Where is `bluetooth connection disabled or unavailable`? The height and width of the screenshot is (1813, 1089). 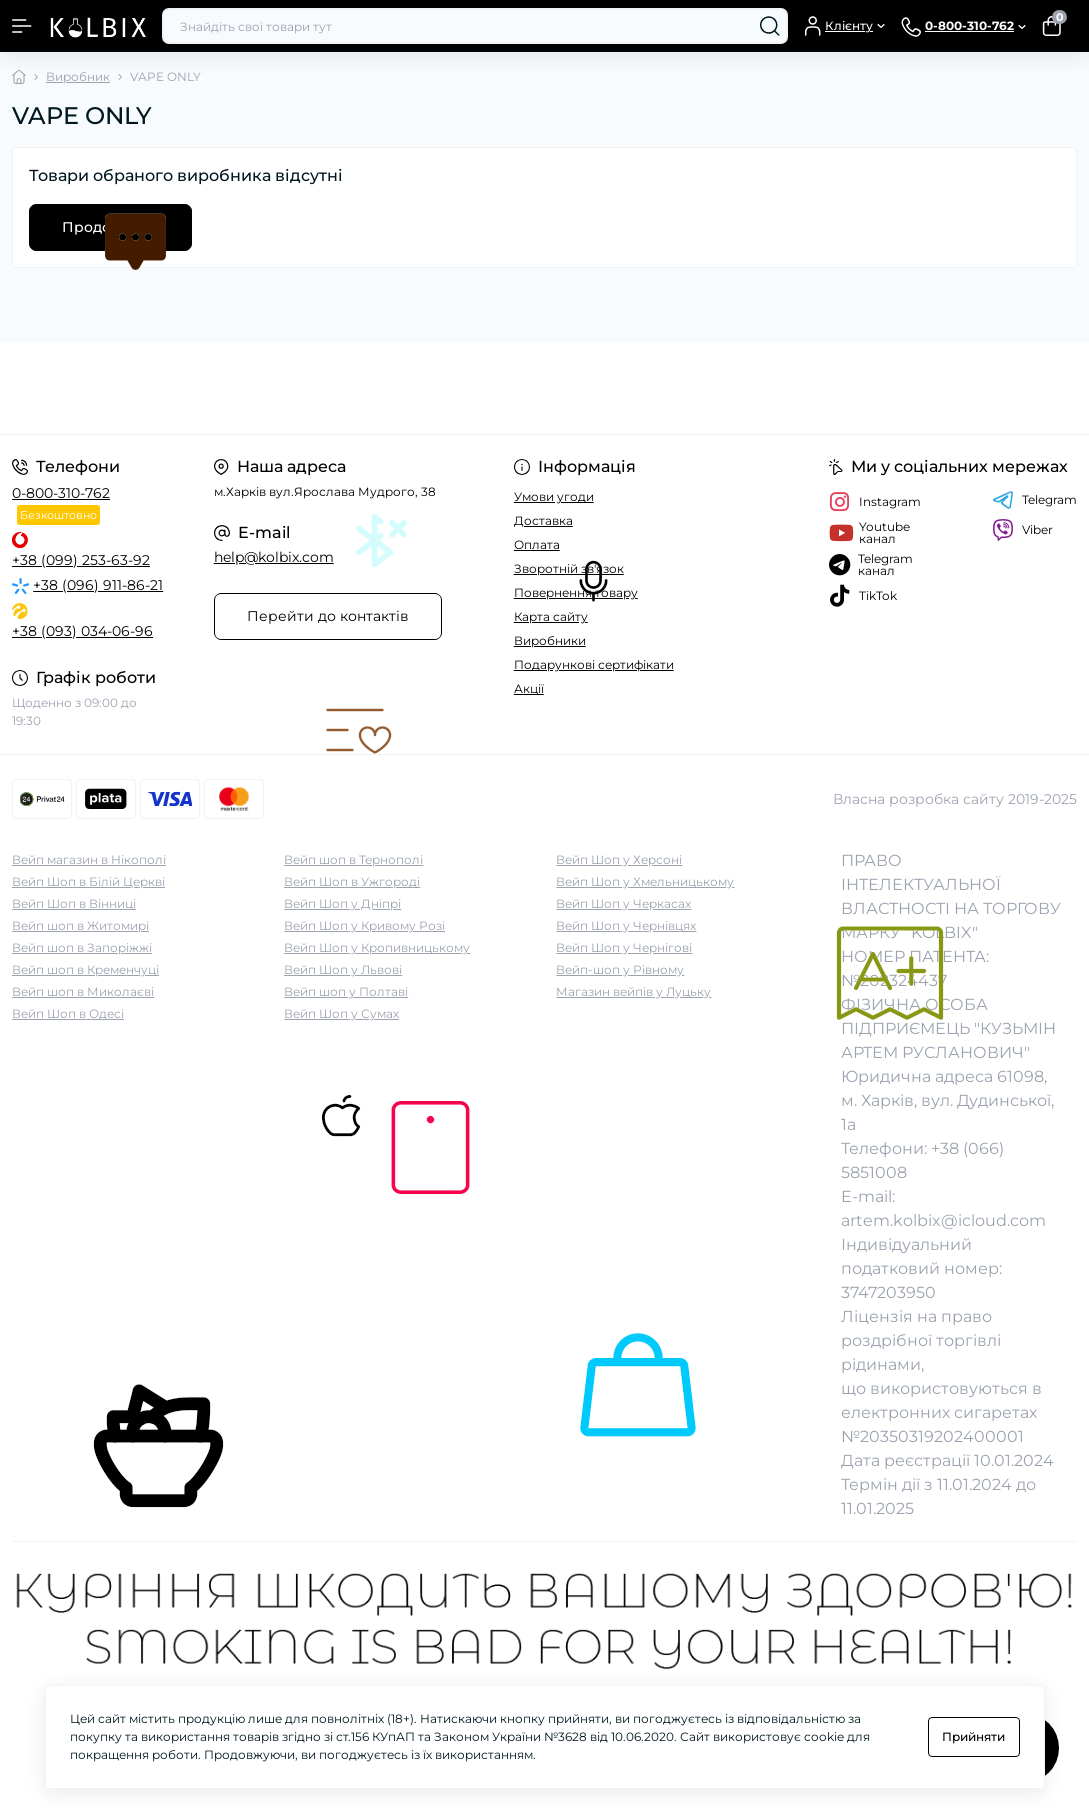
bluetooth connection disabled or unavailable is located at coordinates (378, 540).